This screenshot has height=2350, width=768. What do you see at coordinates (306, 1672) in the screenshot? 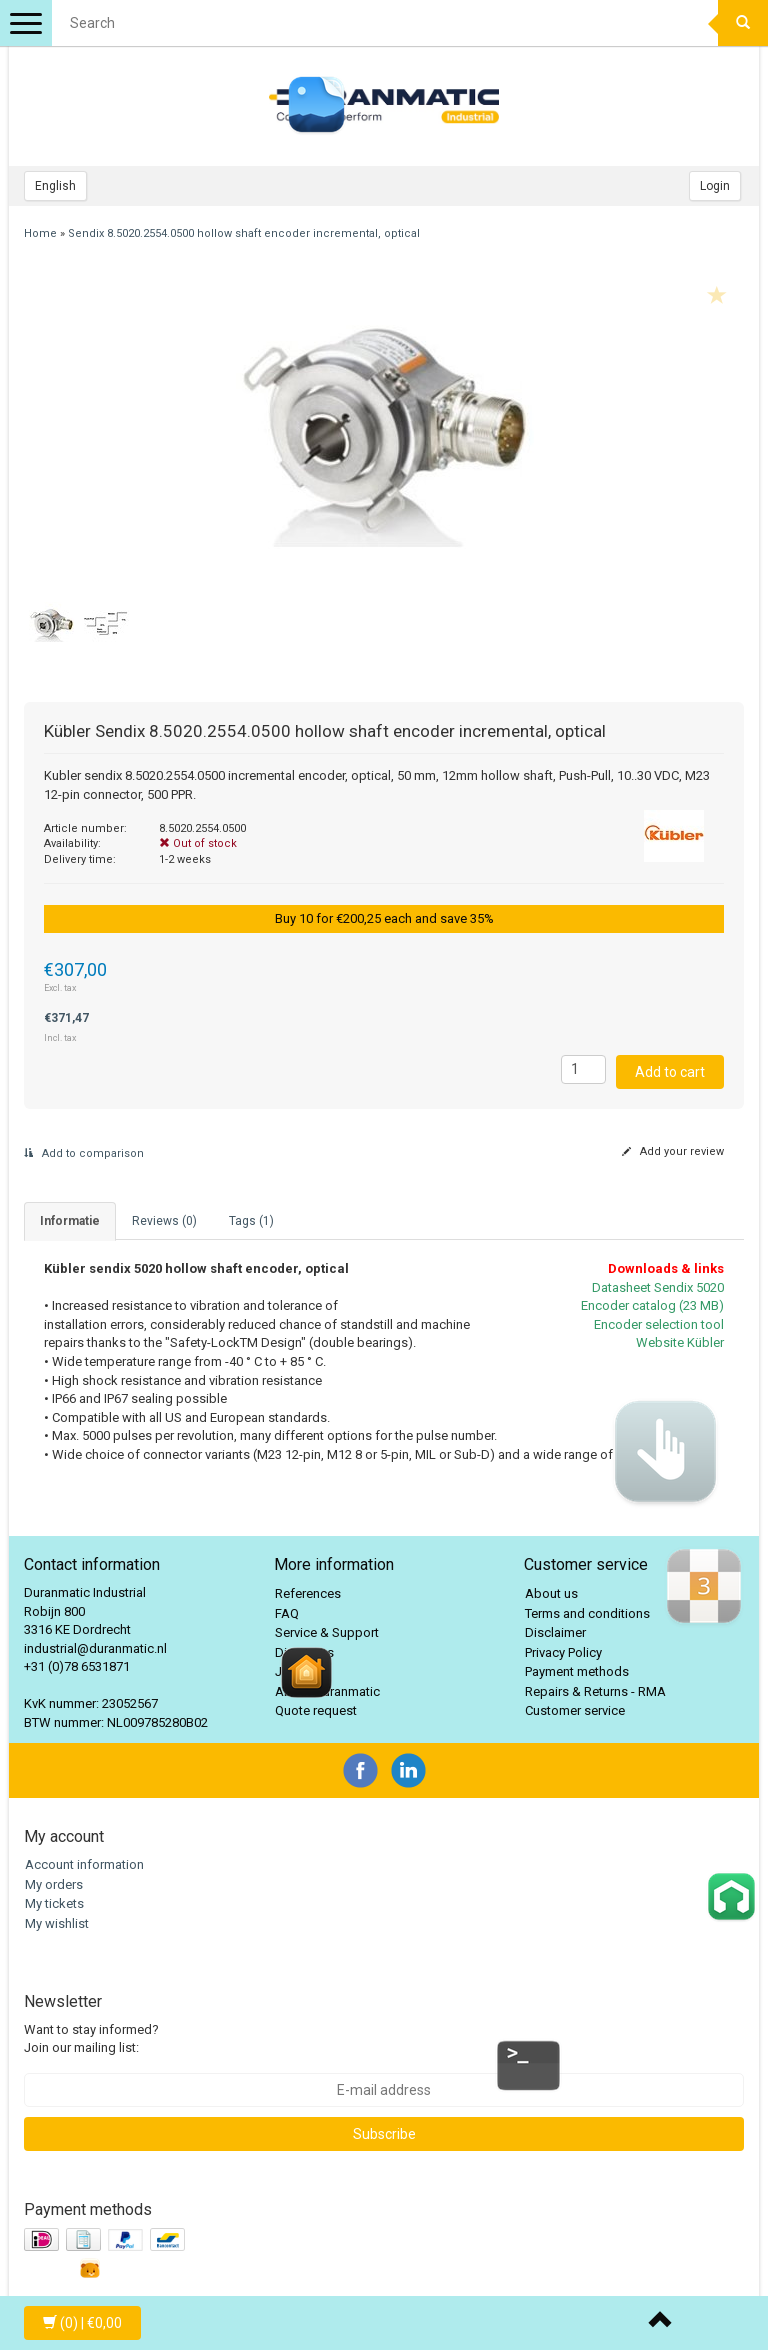
I see `open the home app` at bounding box center [306, 1672].